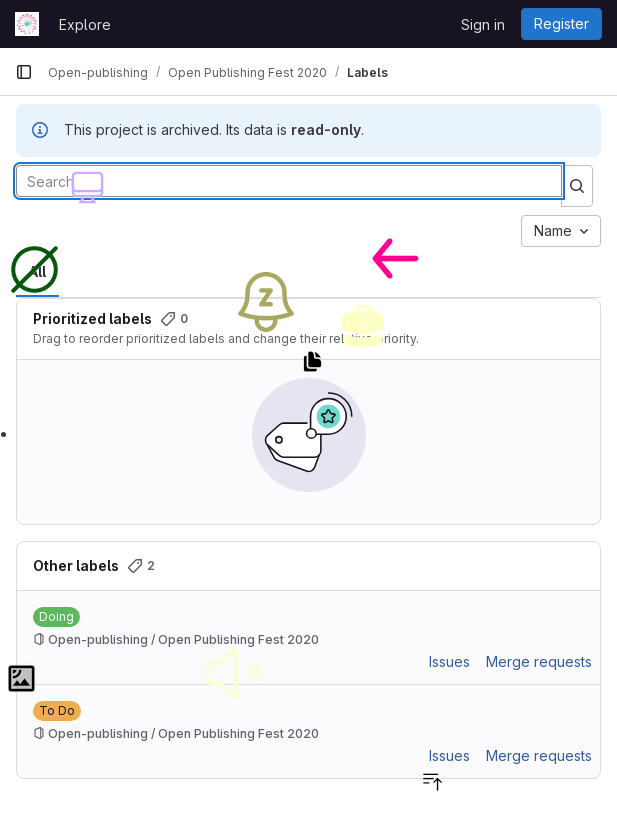 This screenshot has width=617, height=835. Describe the element at coordinates (312, 361) in the screenshot. I see `duplicate or copy a document` at that location.